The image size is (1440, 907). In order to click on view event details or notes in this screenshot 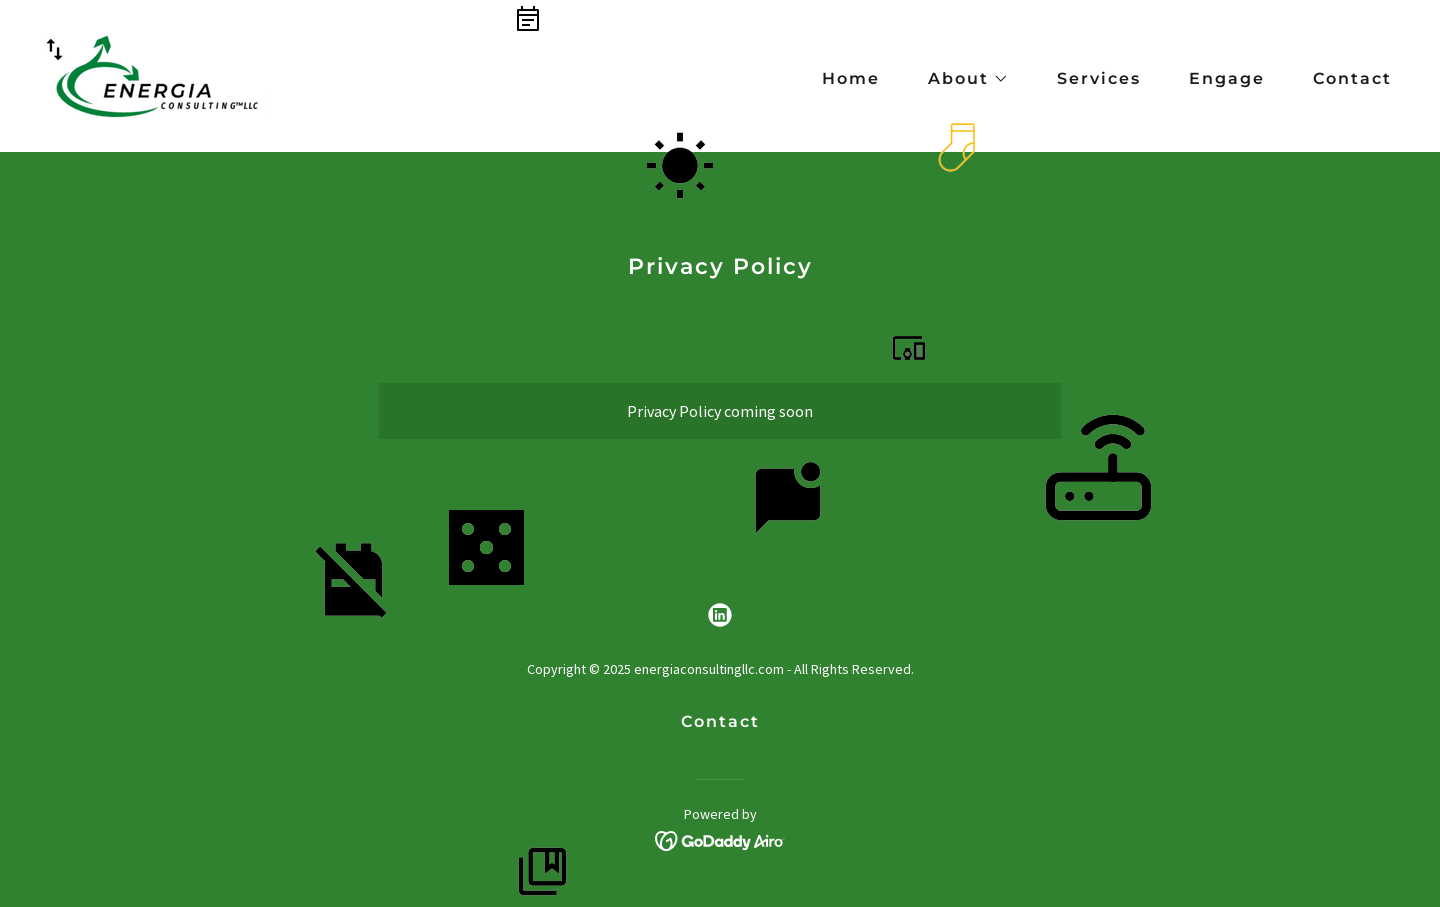, I will do `click(528, 20)`.